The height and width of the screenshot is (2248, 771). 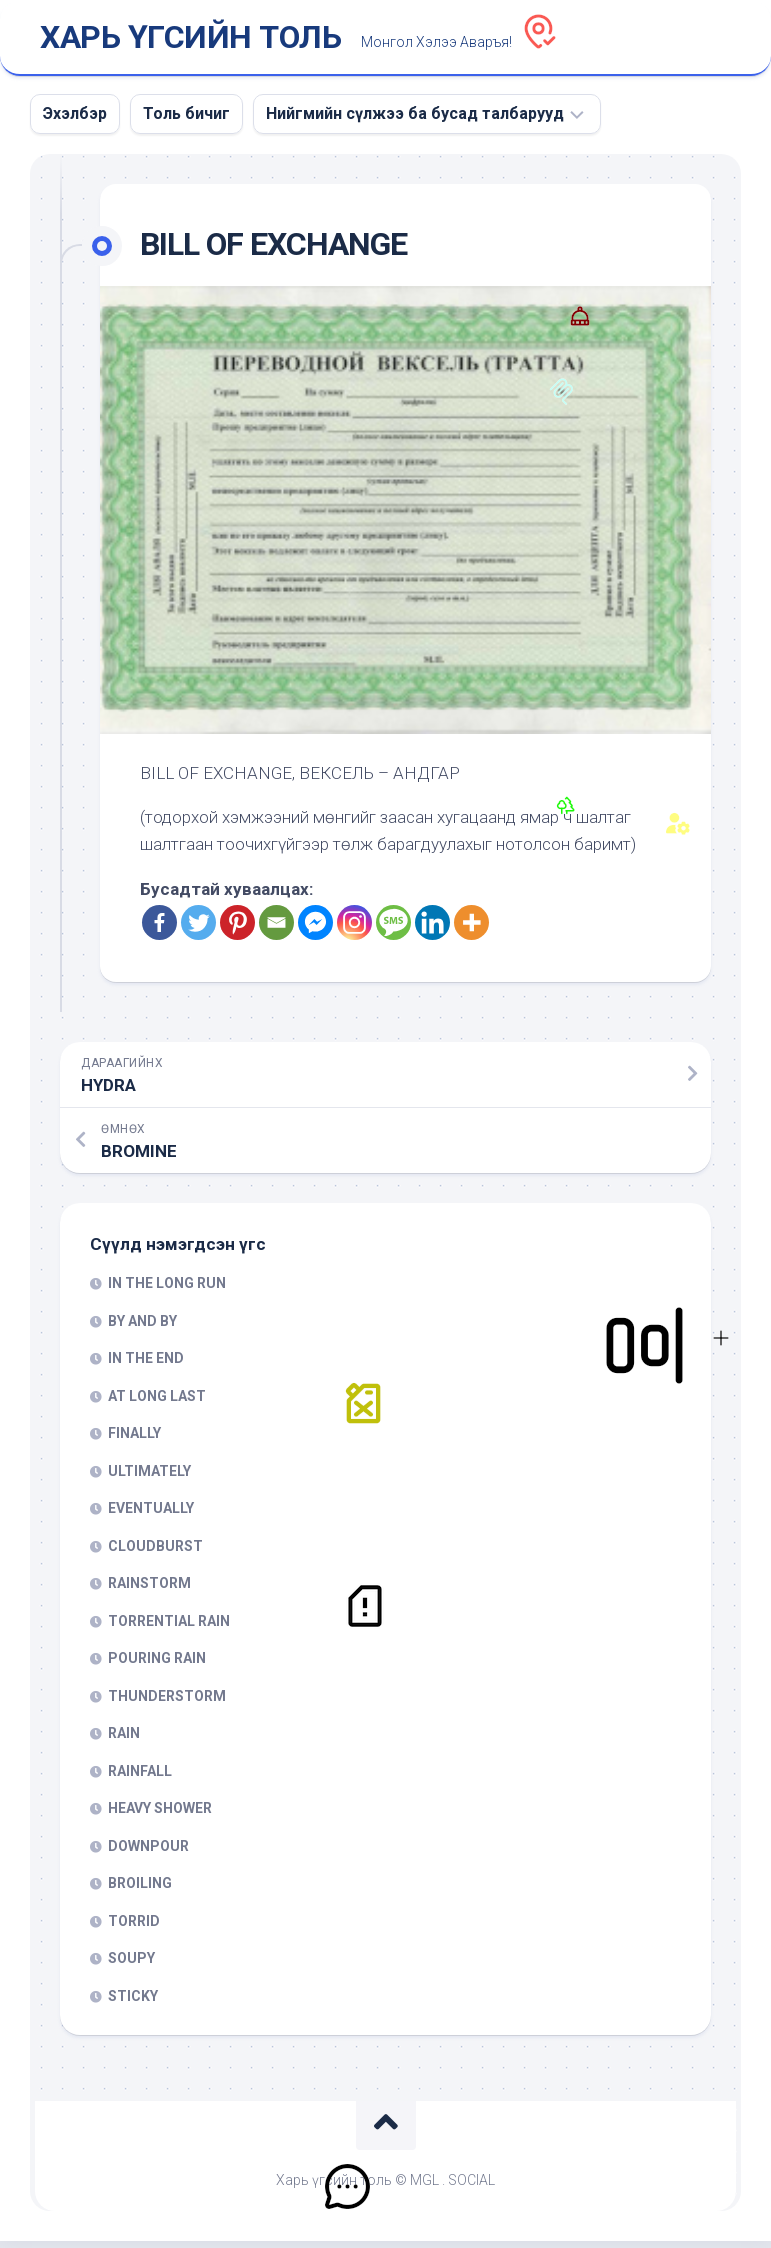 What do you see at coordinates (538, 31) in the screenshot?
I see `confirm or save a location` at bounding box center [538, 31].